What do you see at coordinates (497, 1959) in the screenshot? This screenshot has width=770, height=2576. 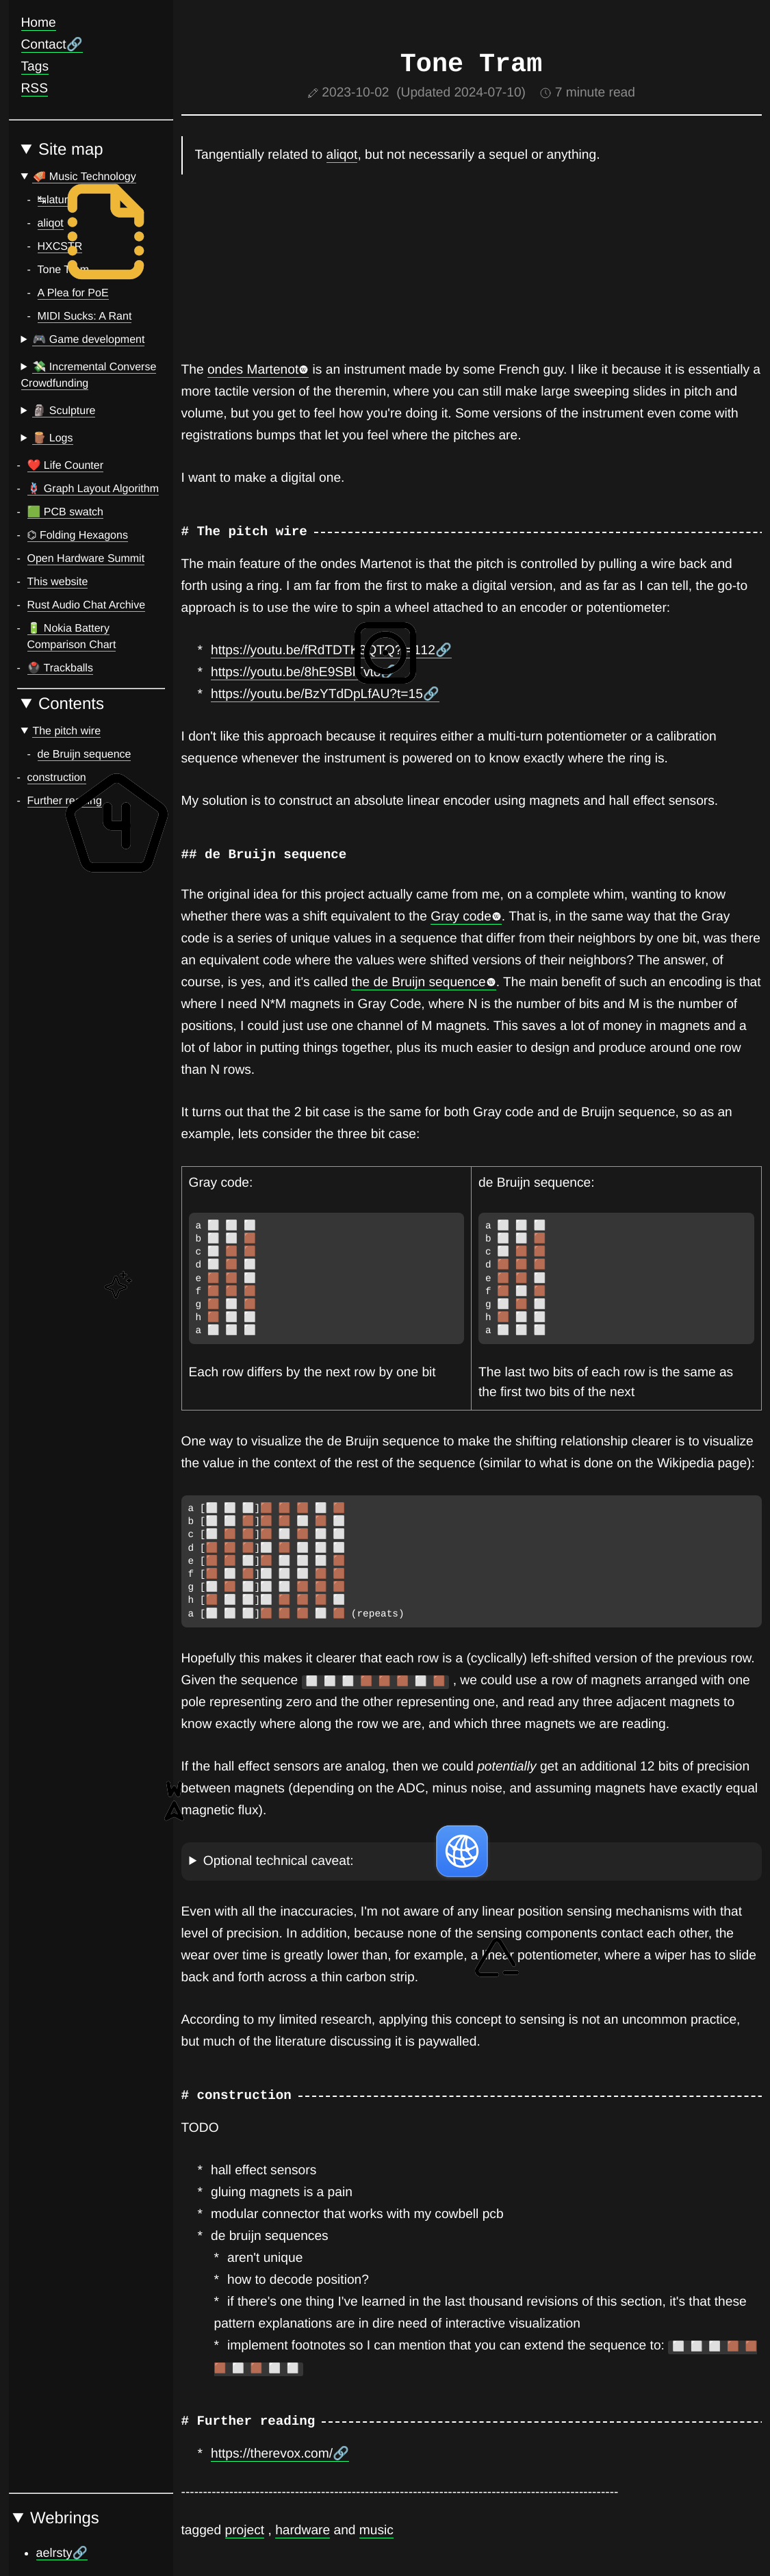 I see `decrease priority or warning level` at bounding box center [497, 1959].